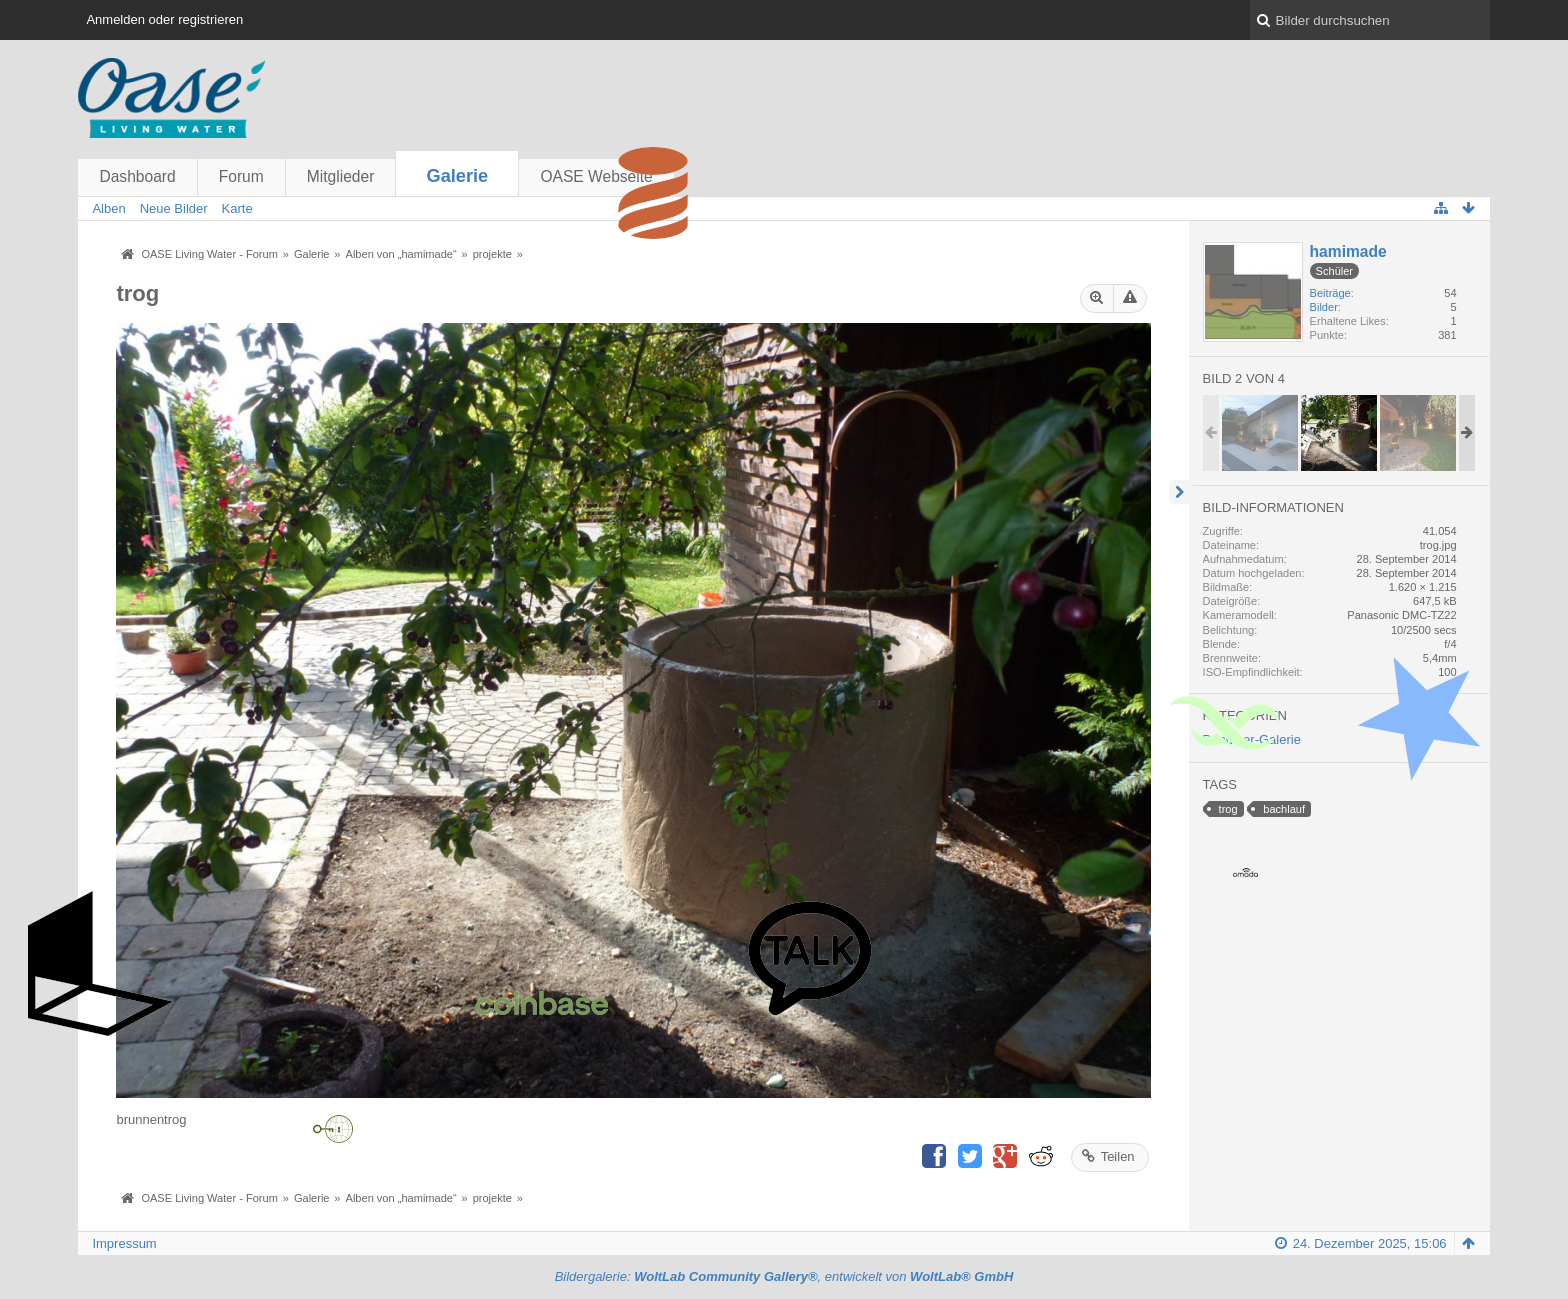 This screenshot has height=1299, width=1568. What do you see at coordinates (1245, 872) in the screenshot?
I see `omada cloud logo` at bounding box center [1245, 872].